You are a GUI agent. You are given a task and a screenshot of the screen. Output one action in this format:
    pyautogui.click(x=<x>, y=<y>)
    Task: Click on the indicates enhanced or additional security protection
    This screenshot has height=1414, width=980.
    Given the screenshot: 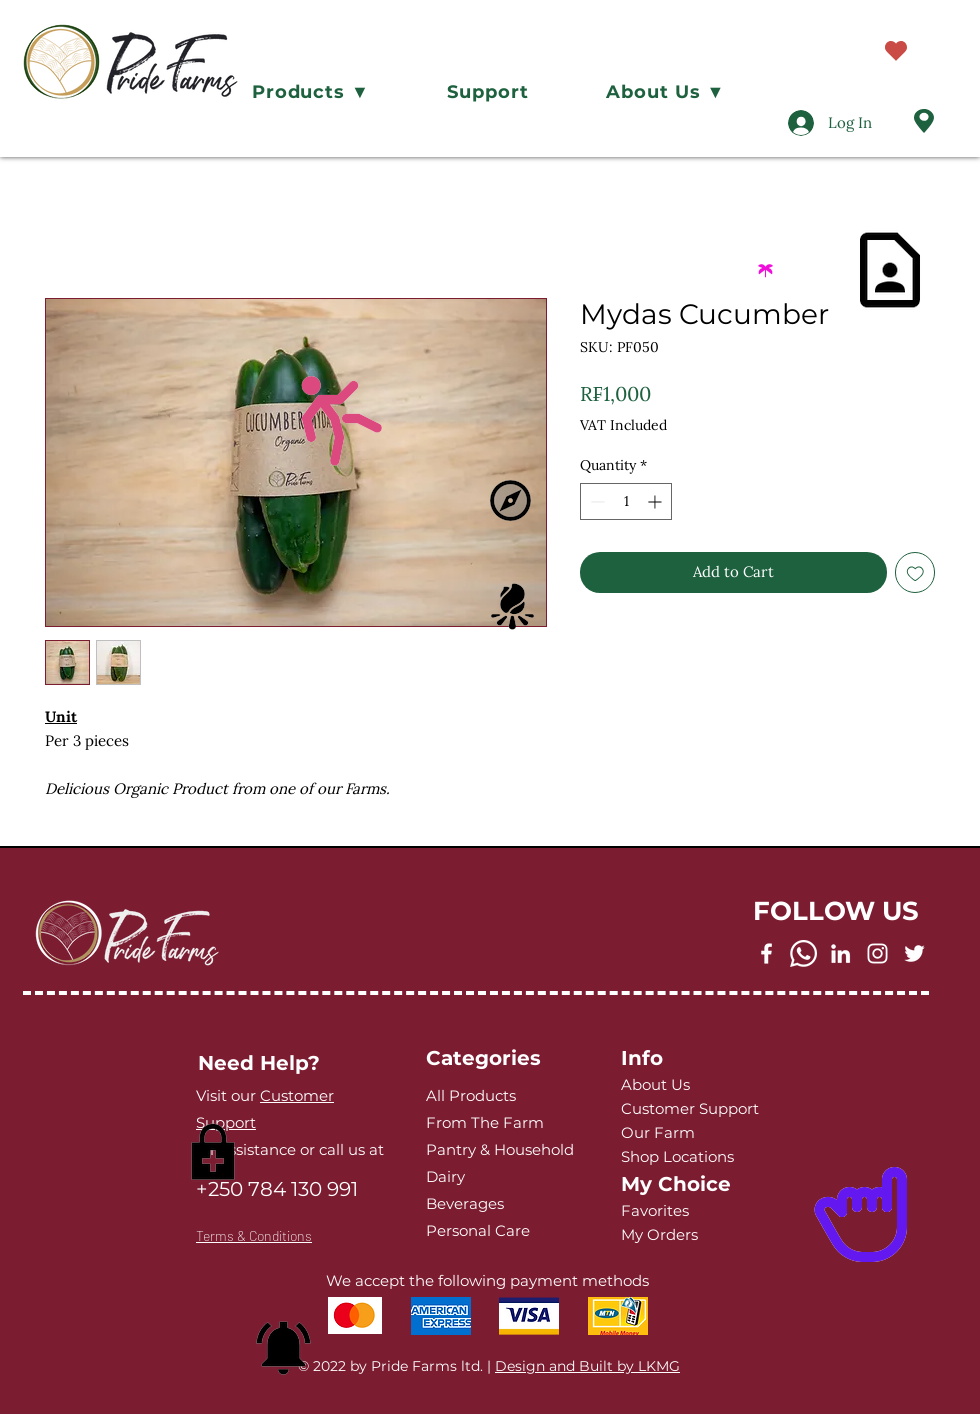 What is the action you would take?
    pyautogui.click(x=213, y=1153)
    